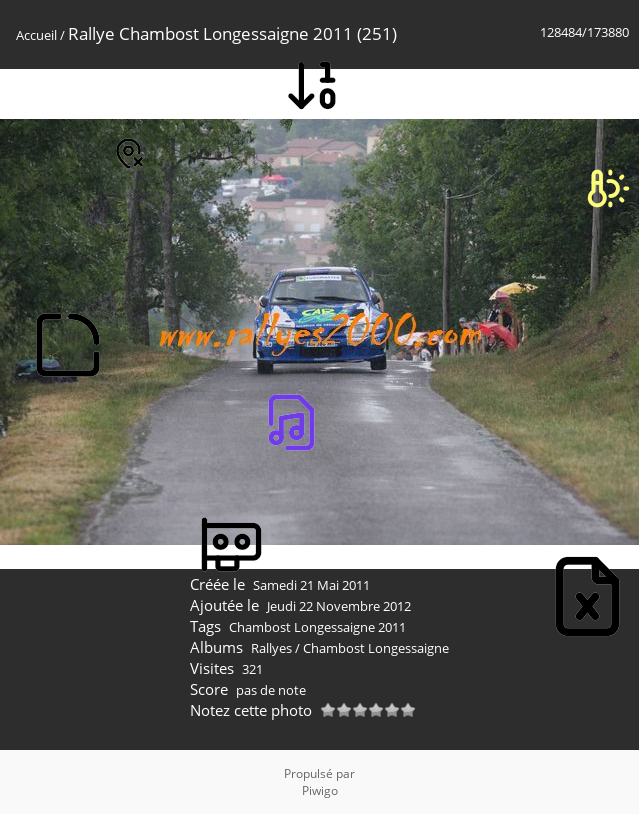 Image resolution: width=639 pixels, height=814 pixels. I want to click on sort numerically in descending order, so click(314, 85).